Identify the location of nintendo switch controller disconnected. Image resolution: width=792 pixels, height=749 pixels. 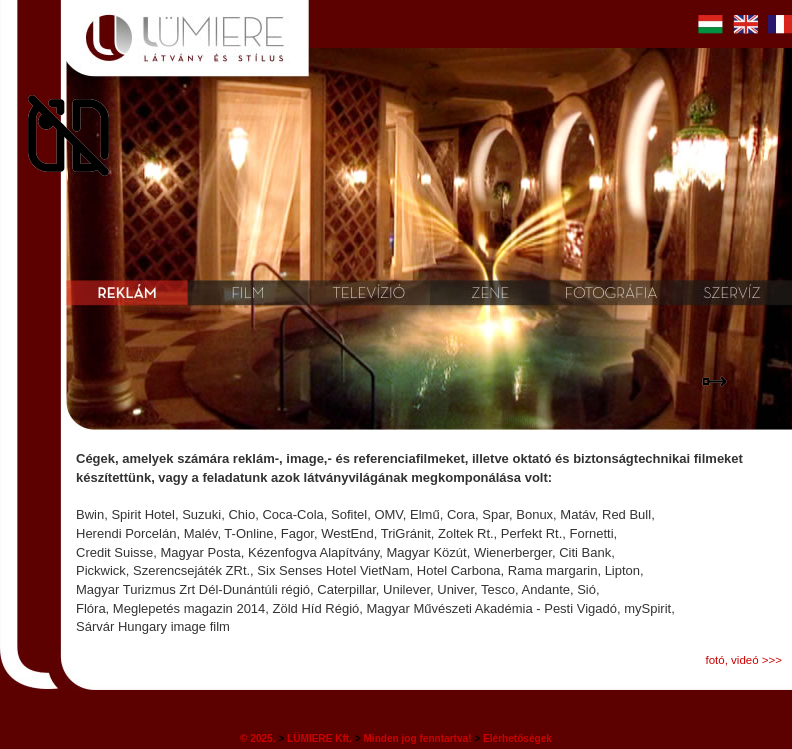
(68, 135).